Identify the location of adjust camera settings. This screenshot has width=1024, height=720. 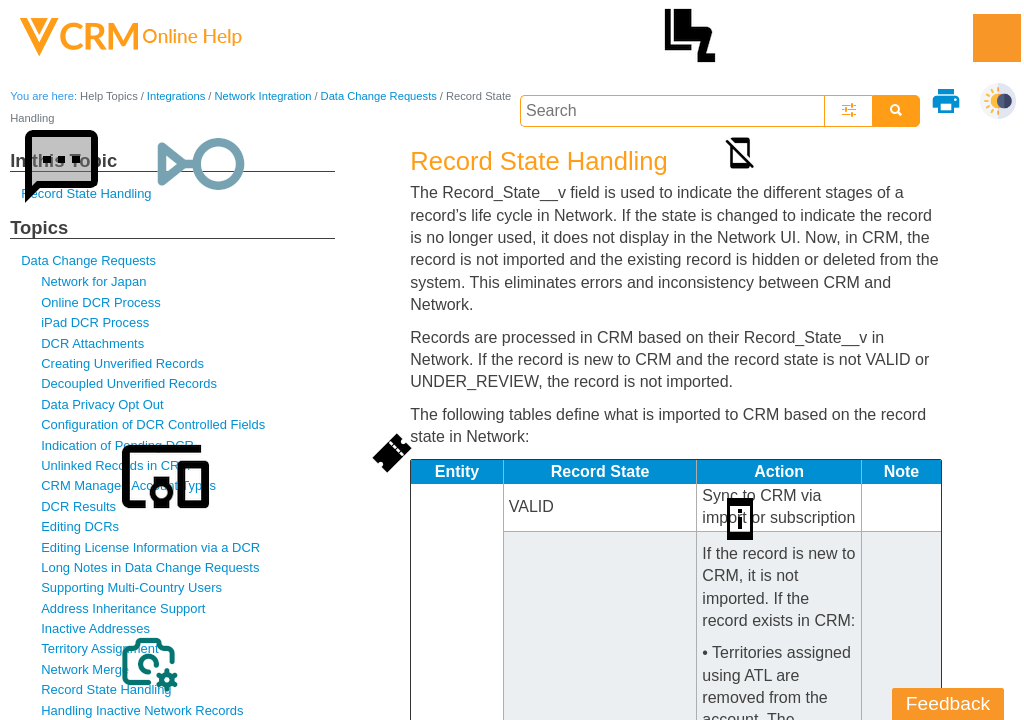
(148, 661).